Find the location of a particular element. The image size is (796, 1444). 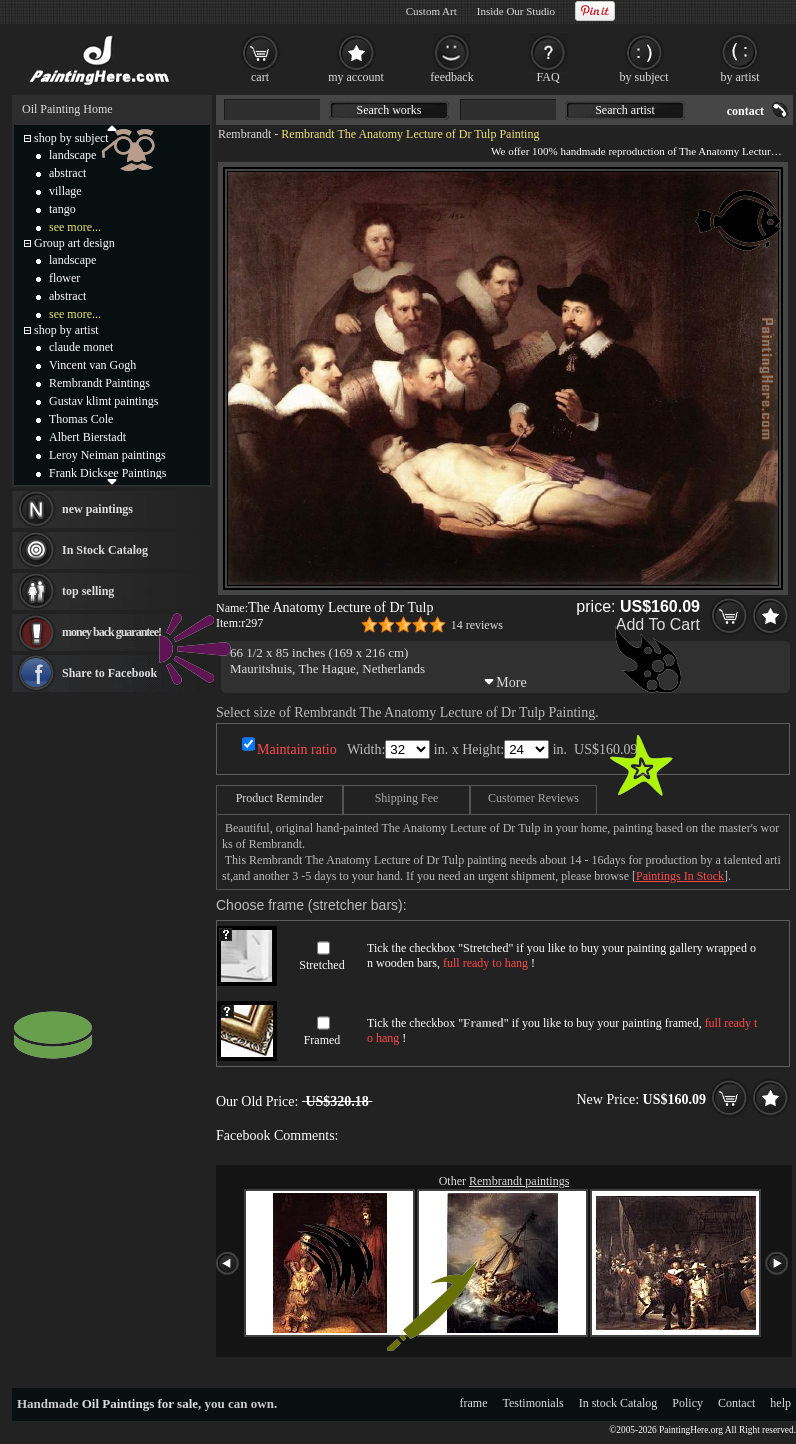

activate fire or burn effect in game is located at coordinates (646, 658).